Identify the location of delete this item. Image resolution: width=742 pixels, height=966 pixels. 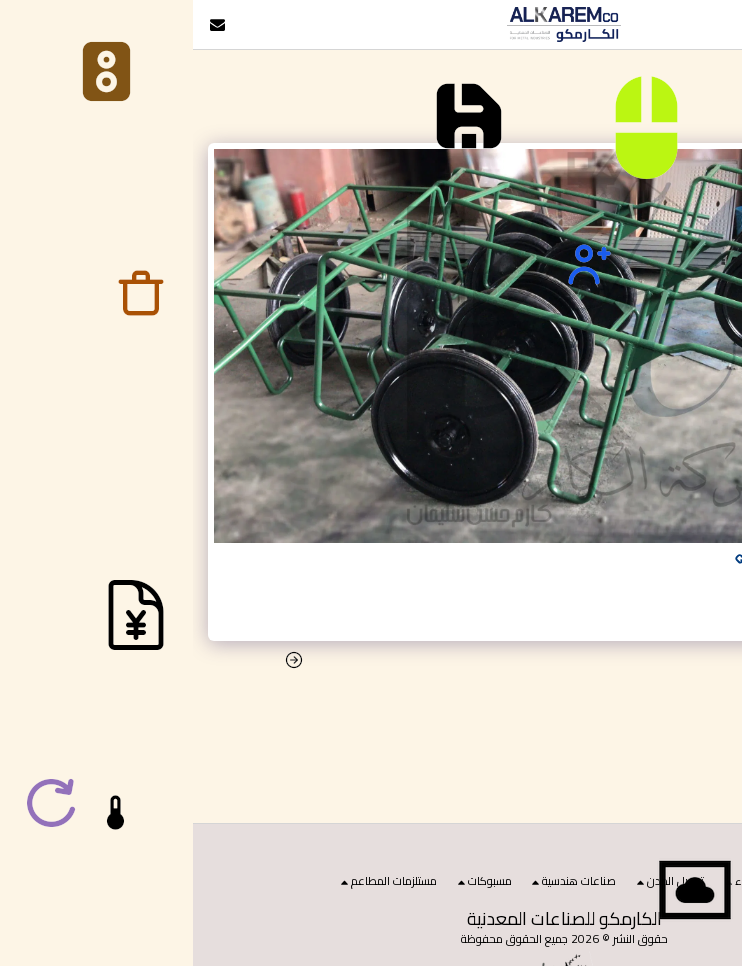
(141, 293).